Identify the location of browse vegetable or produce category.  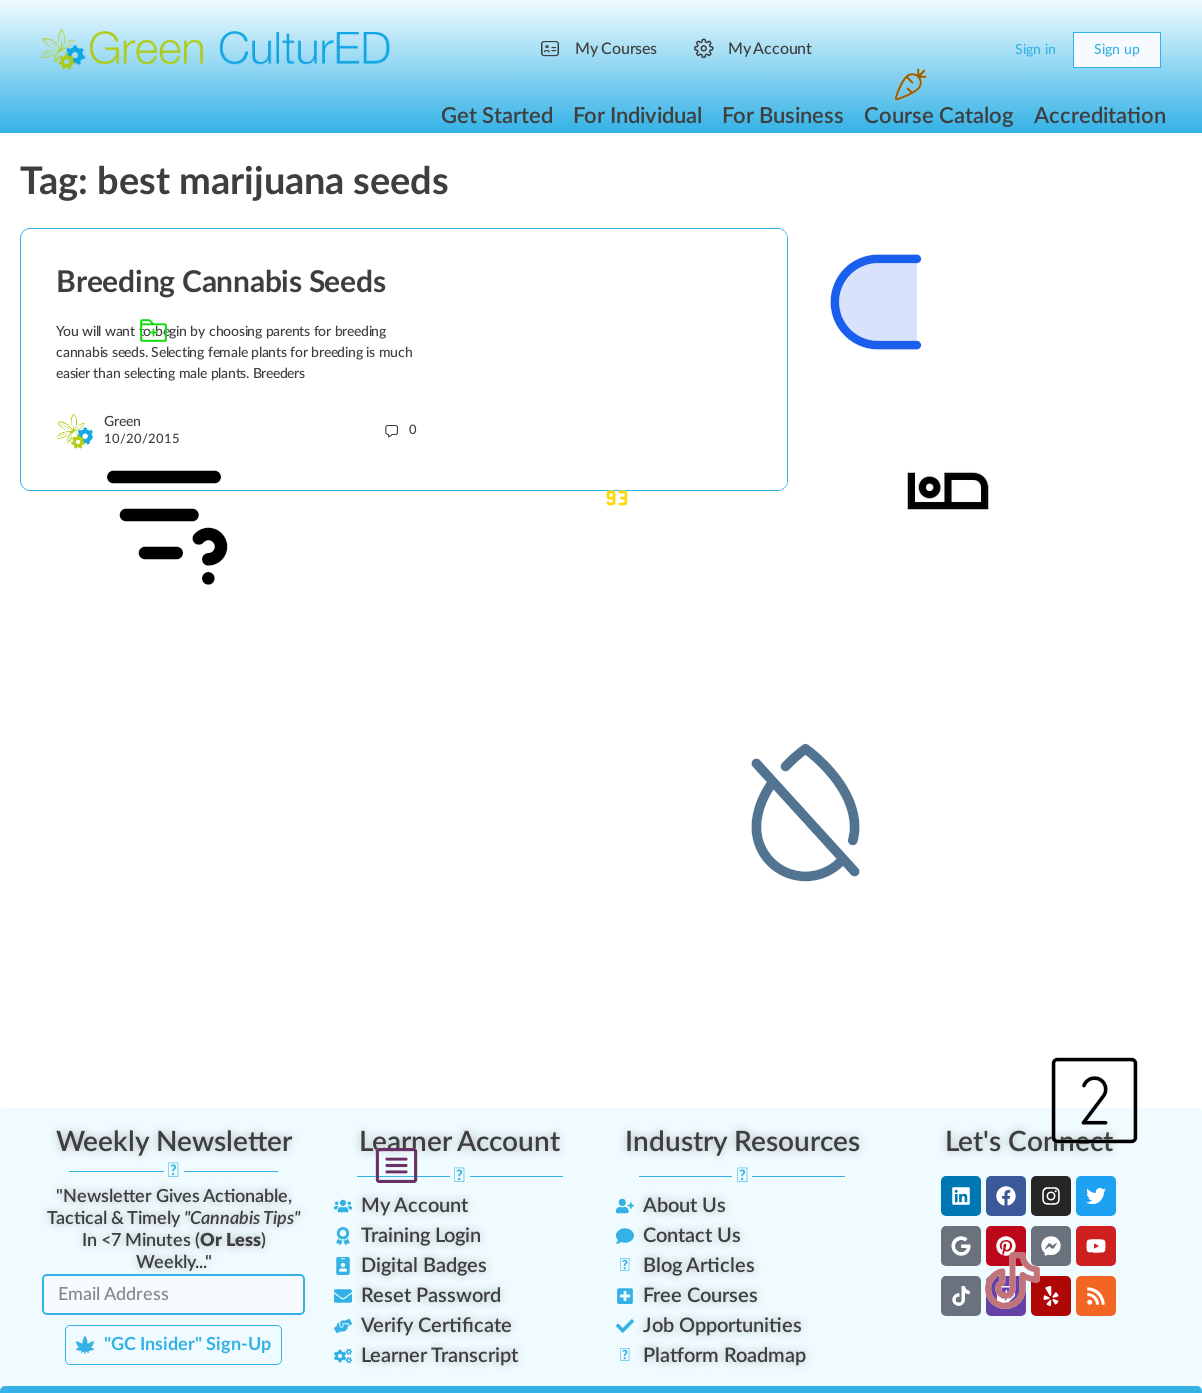
(910, 85).